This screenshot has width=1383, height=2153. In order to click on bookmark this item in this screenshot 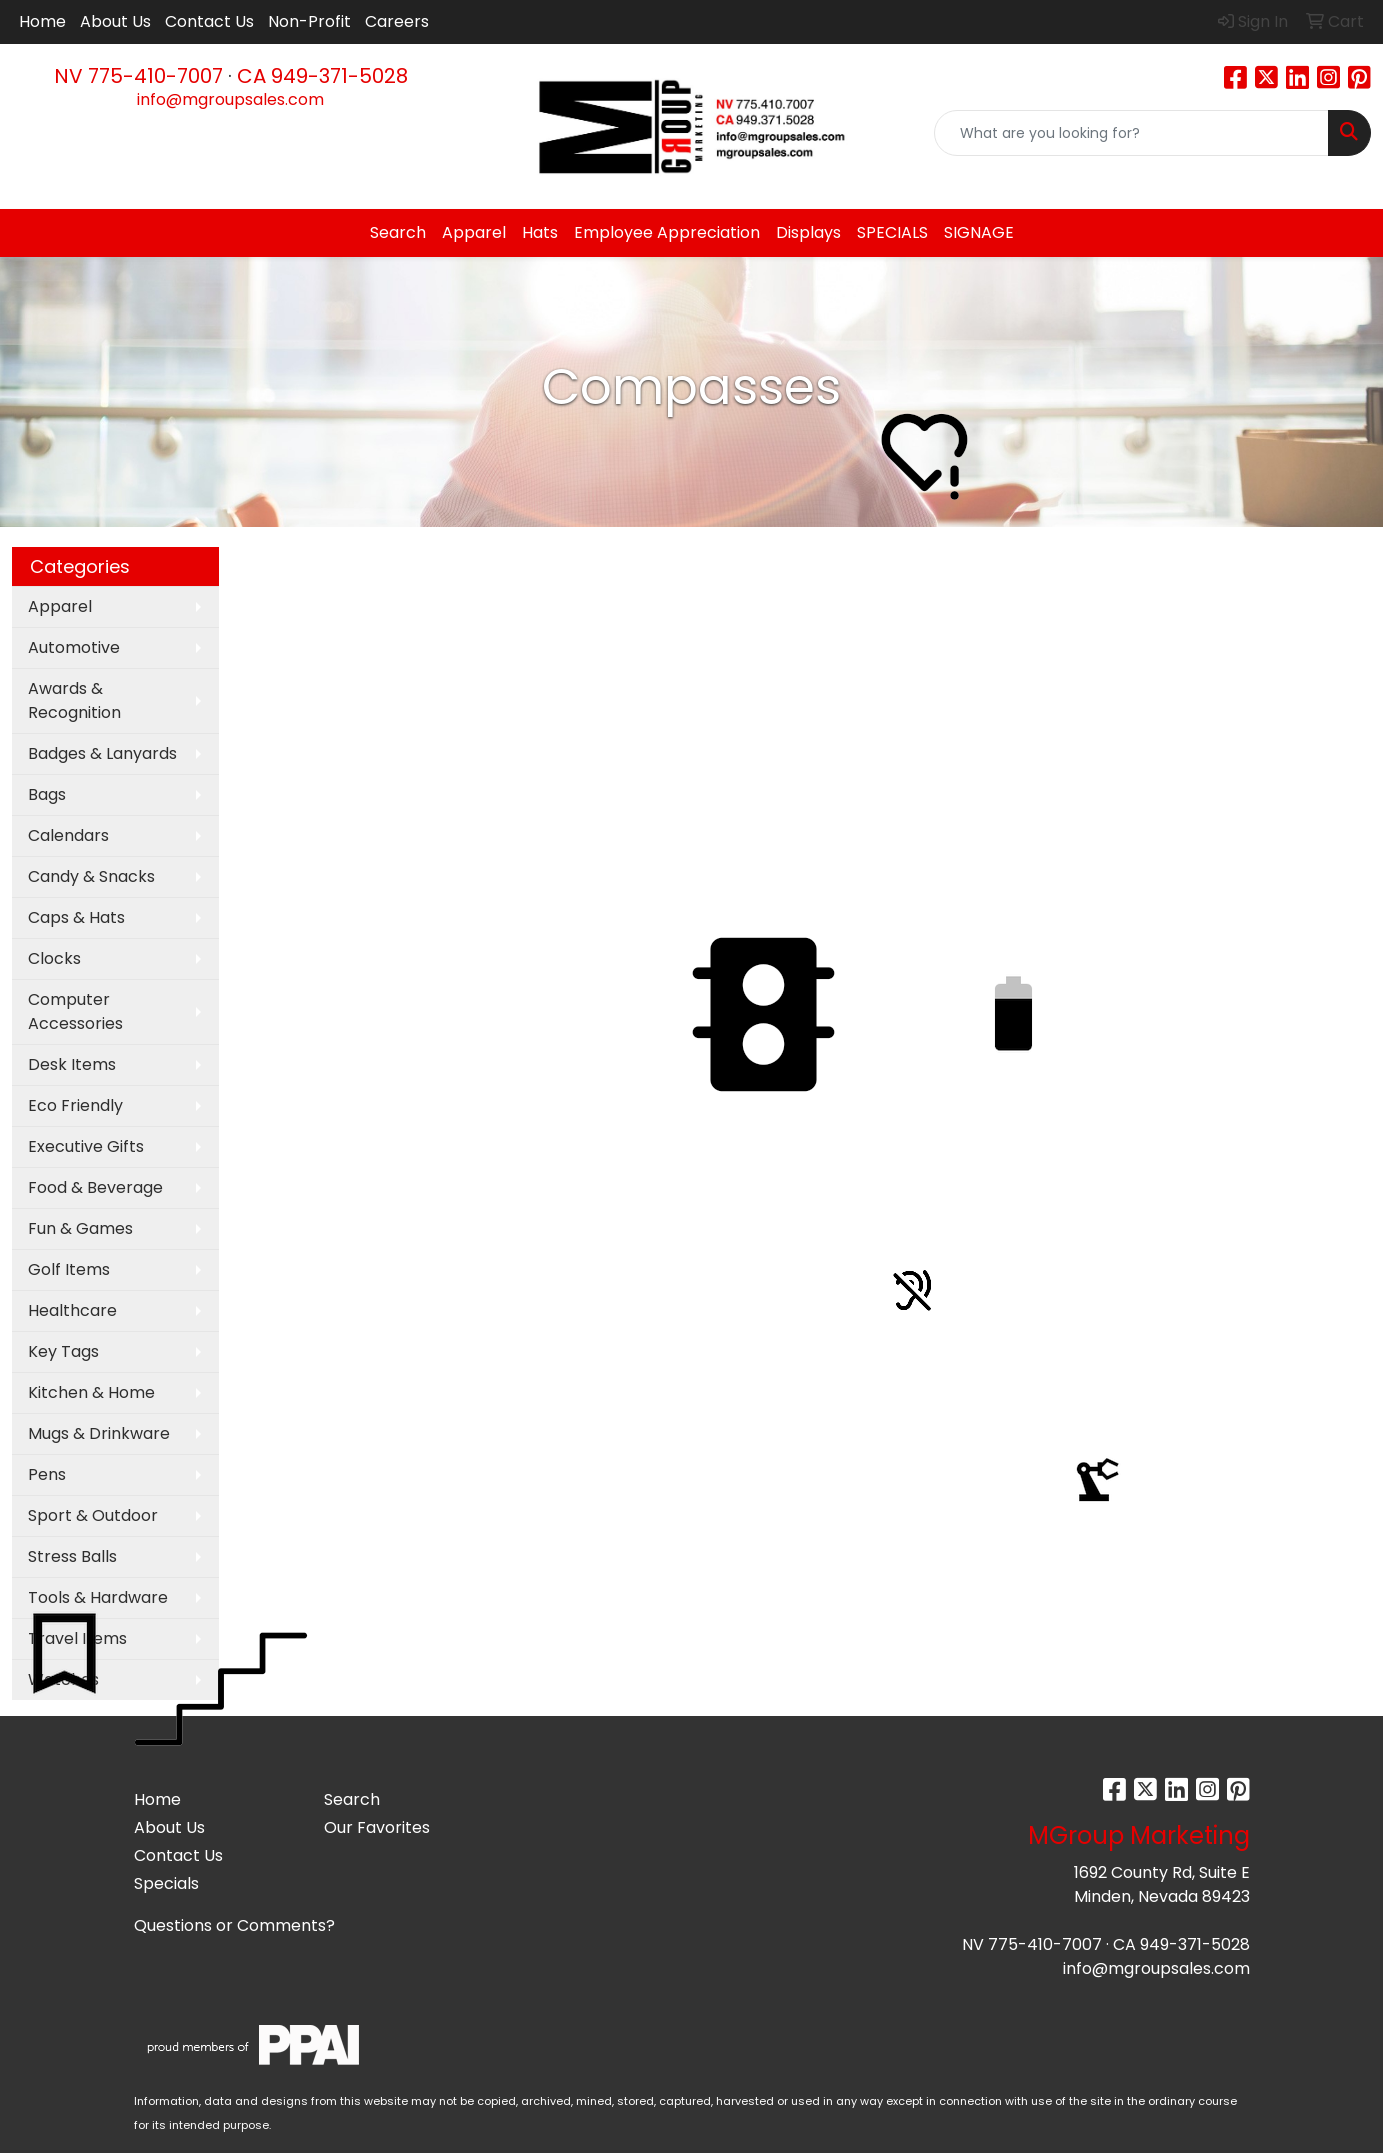, I will do `click(64, 1653)`.